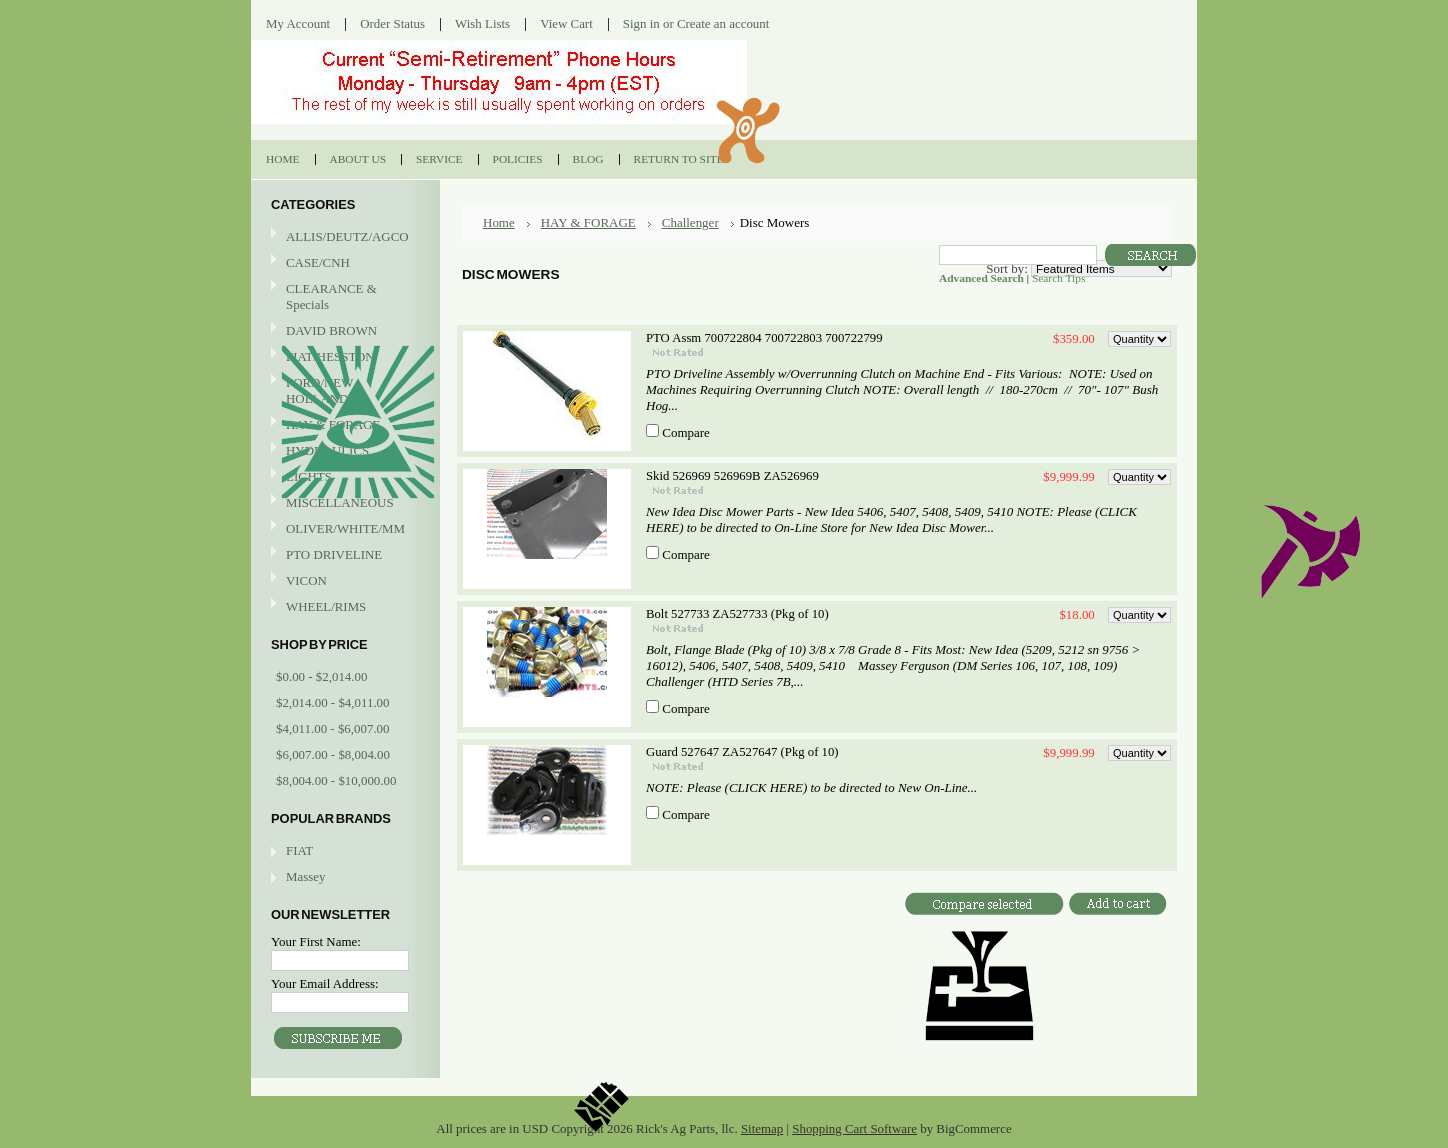 The width and height of the screenshot is (1448, 1148). I want to click on select a practice target or training dummy, so click(747, 130).